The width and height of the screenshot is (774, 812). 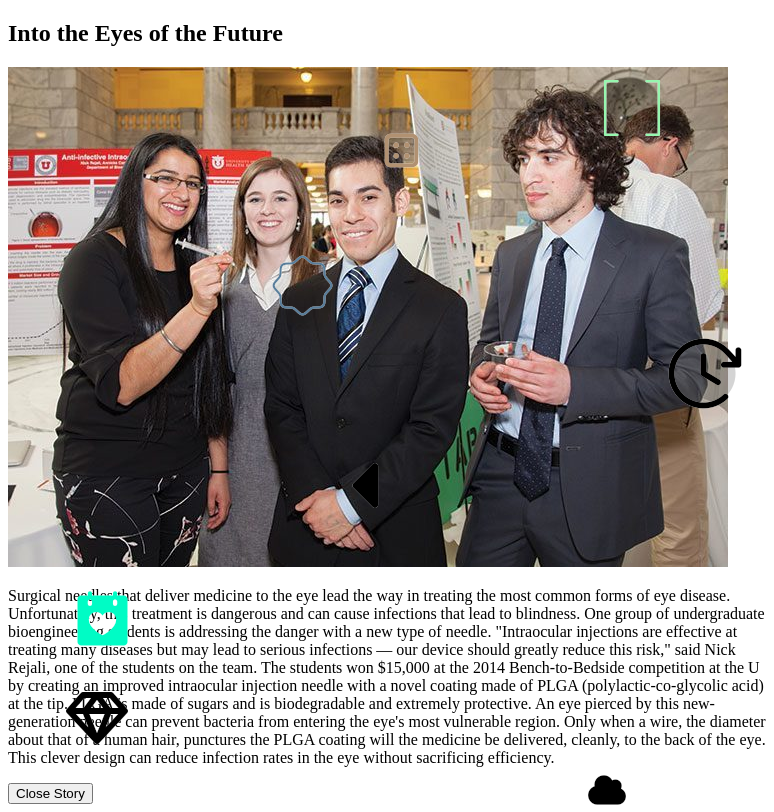 What do you see at coordinates (632, 108) in the screenshot?
I see `insert code or text block` at bounding box center [632, 108].